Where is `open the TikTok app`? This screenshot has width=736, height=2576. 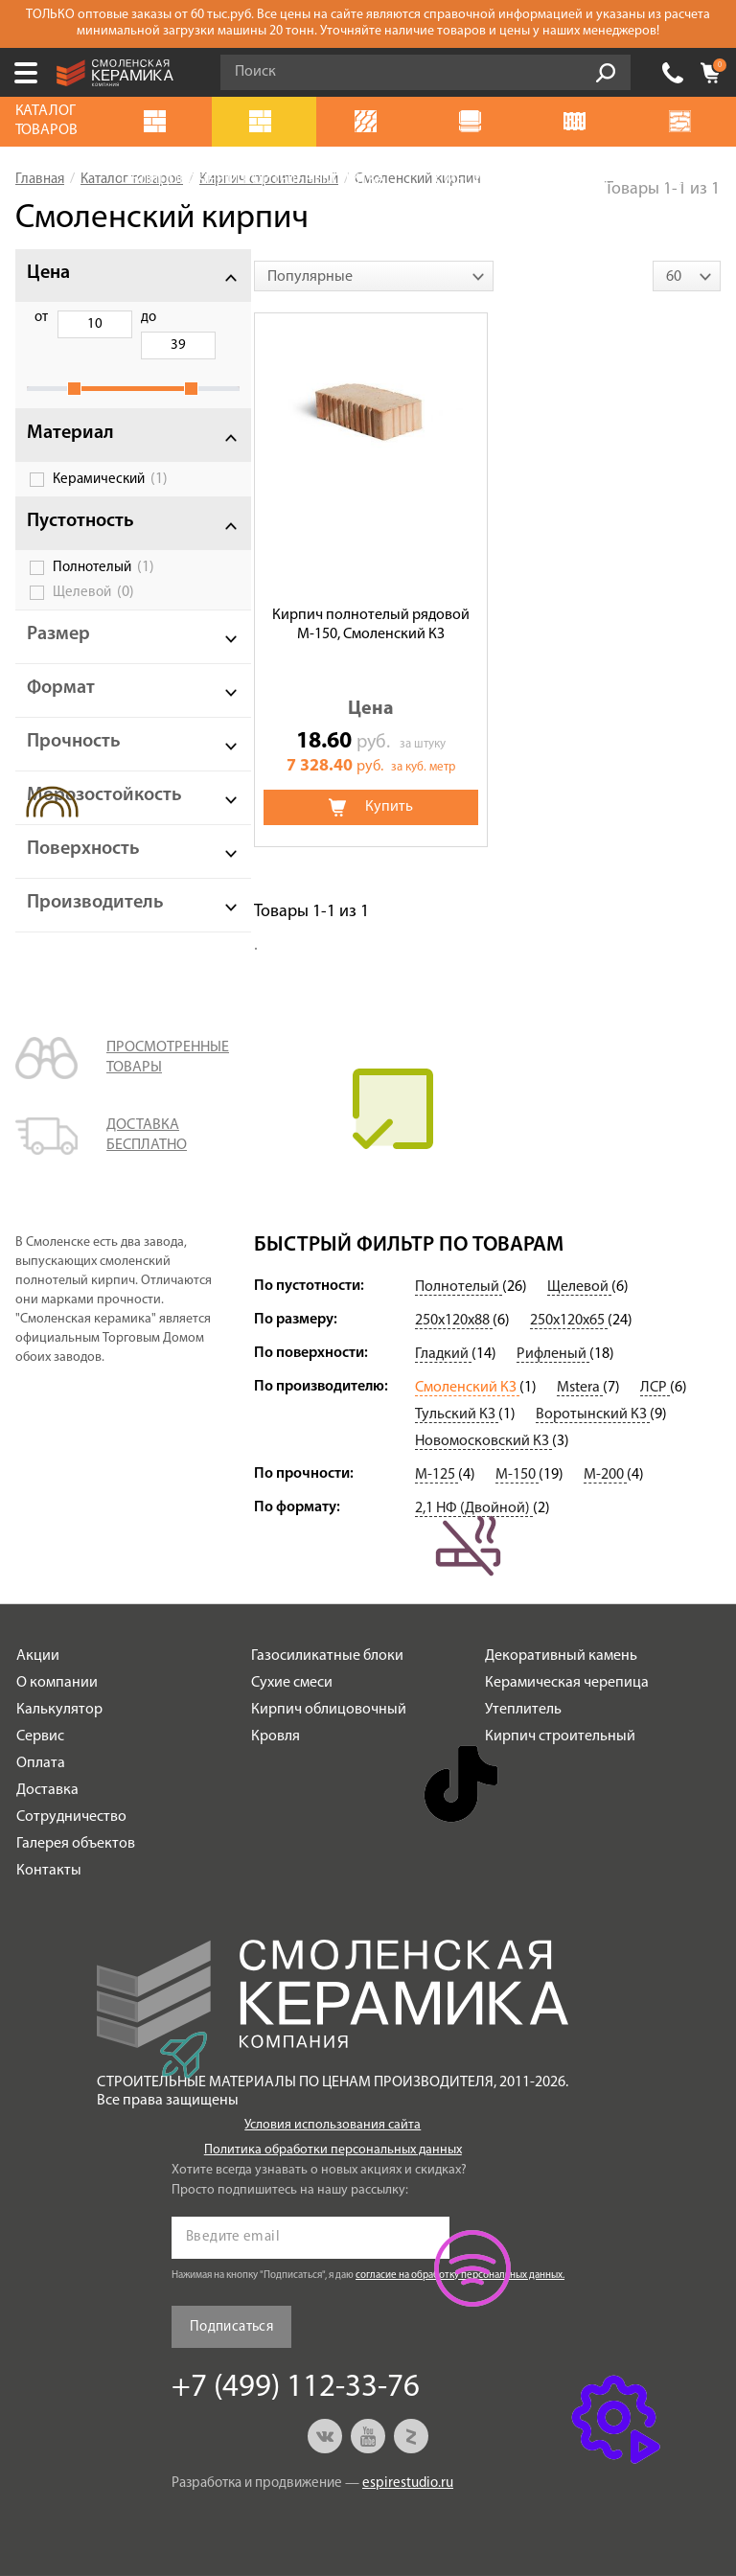
open the TikTok app is located at coordinates (461, 1785).